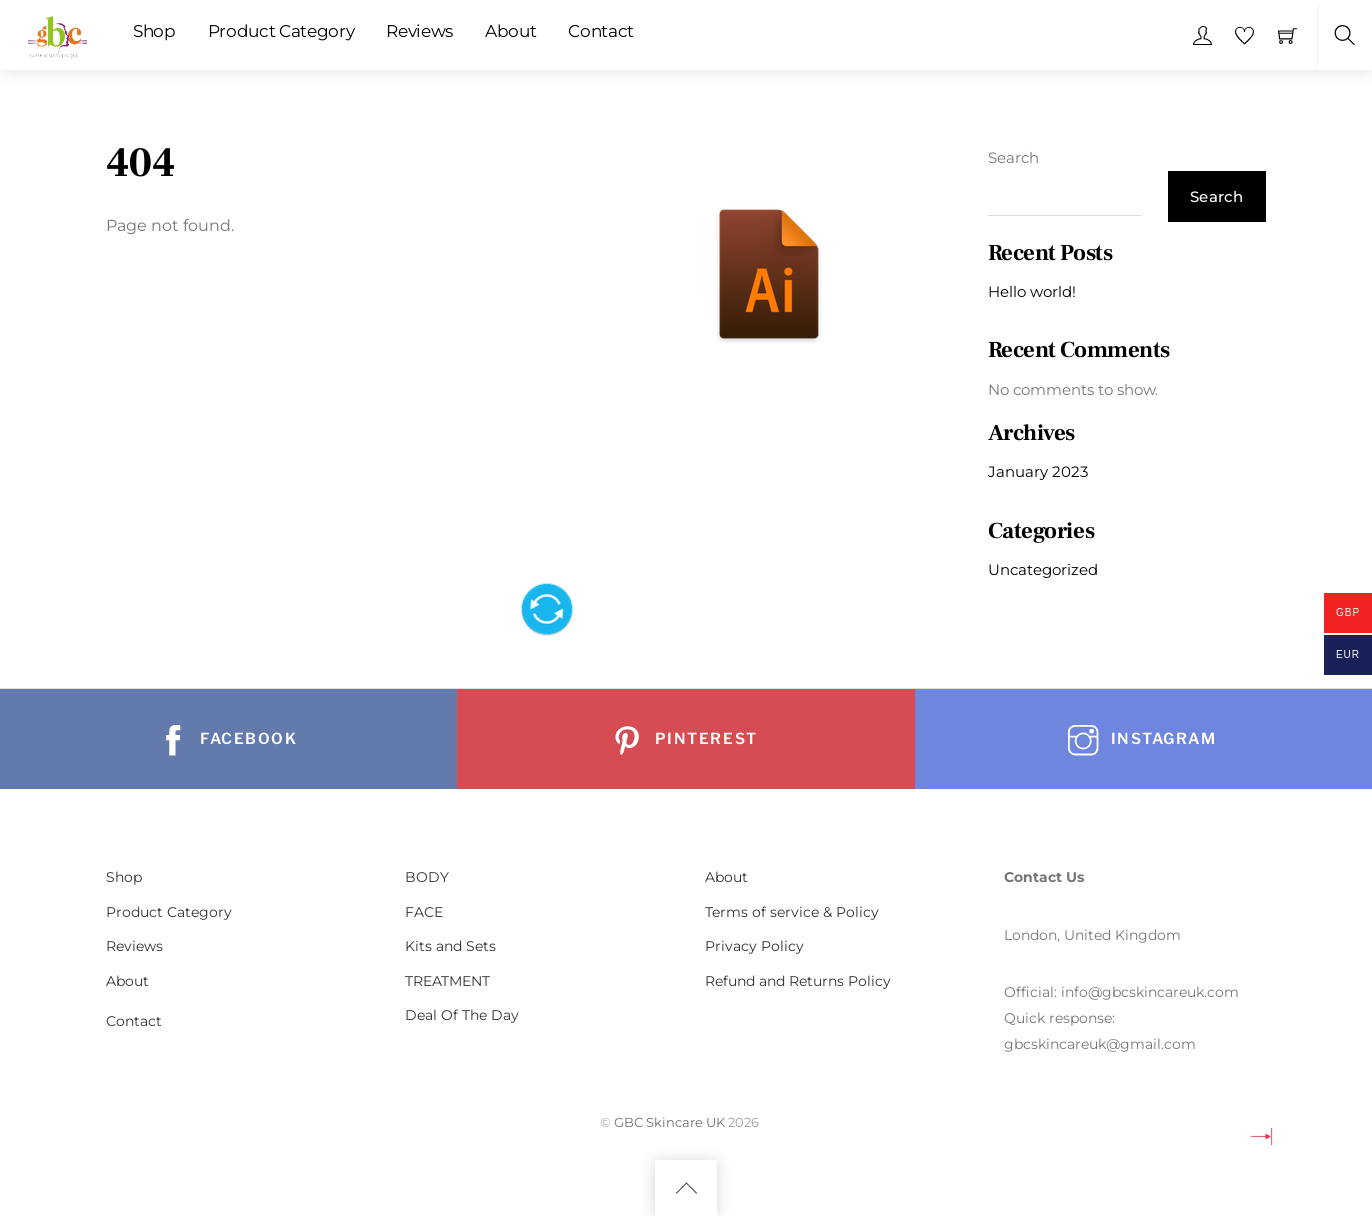 This screenshot has width=1372, height=1216. What do you see at coordinates (1261, 1136) in the screenshot?
I see `go to the last item or page` at bounding box center [1261, 1136].